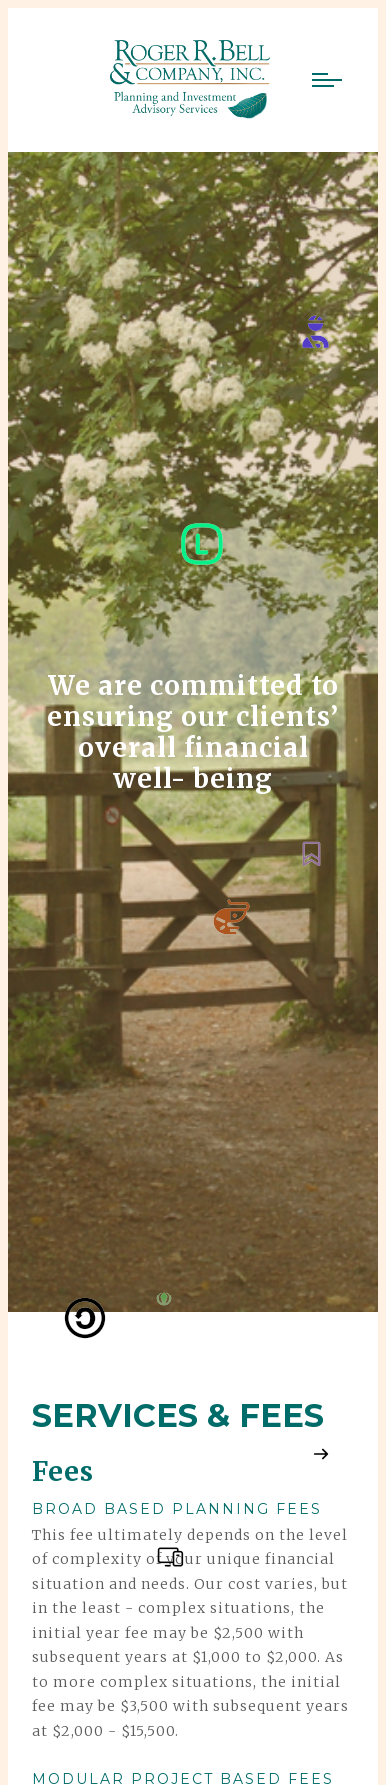 This screenshot has height=1785, width=386. Describe the element at coordinates (315, 331) in the screenshot. I see `indicates an injured or hurt user` at that location.